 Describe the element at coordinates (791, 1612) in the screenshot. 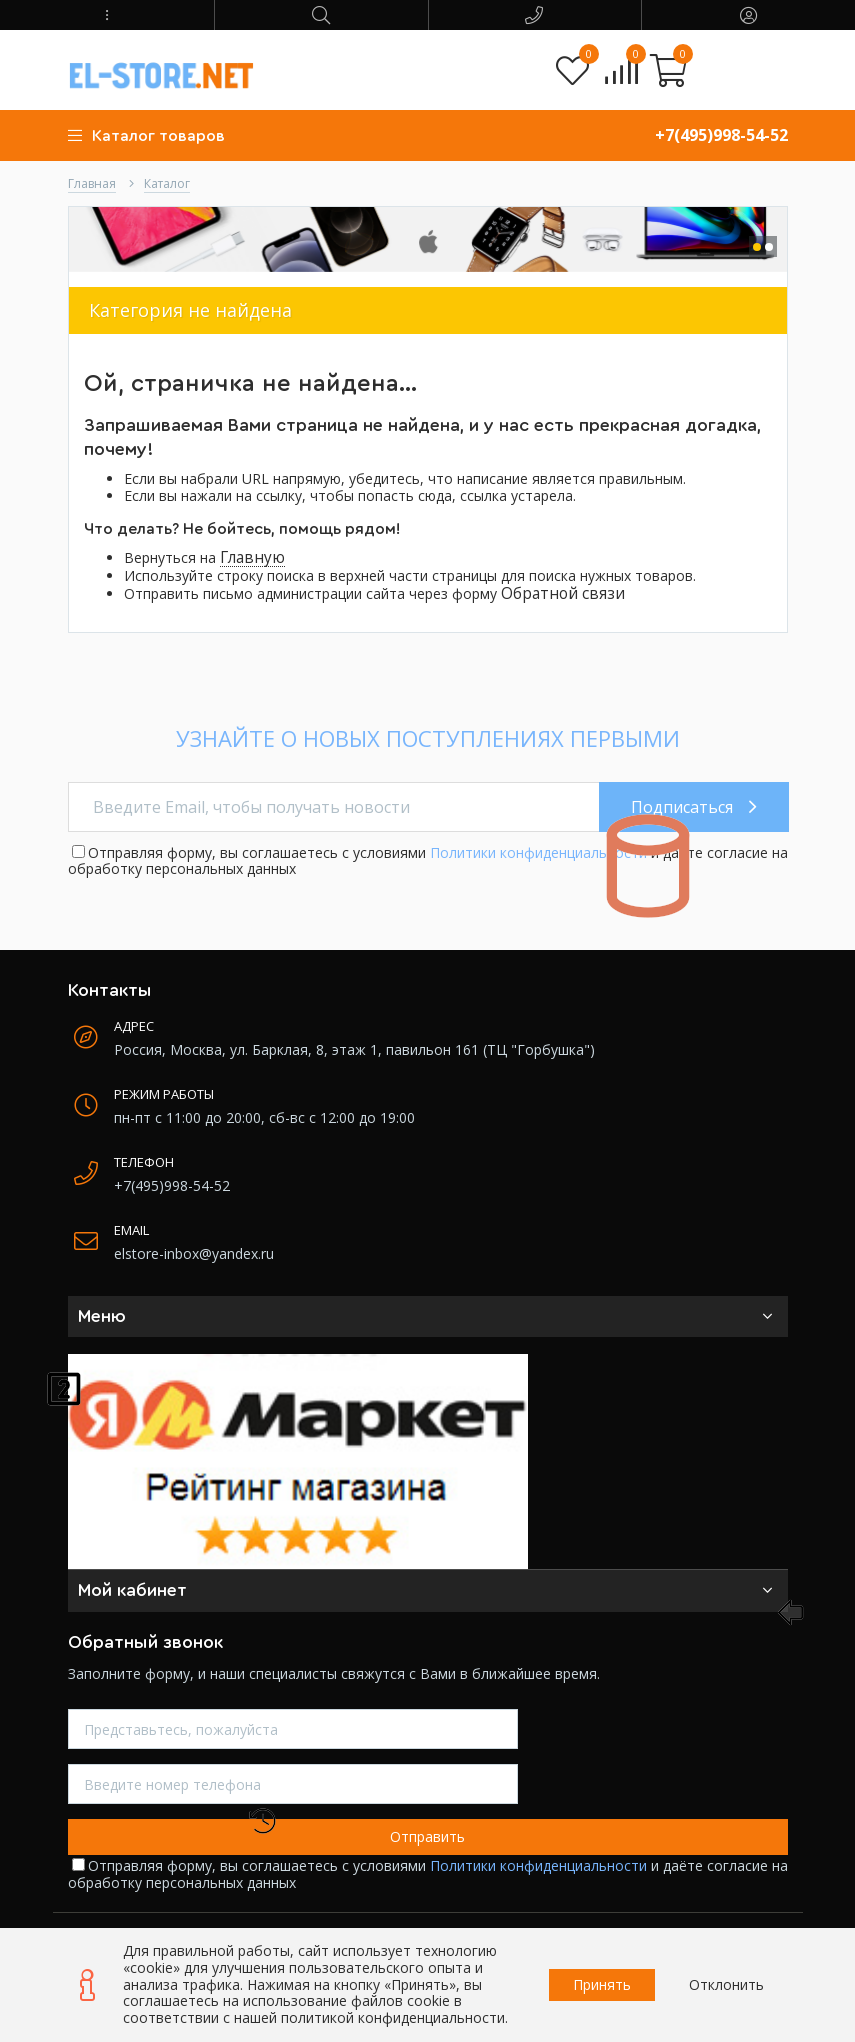

I see `go back to the previous screen` at that location.